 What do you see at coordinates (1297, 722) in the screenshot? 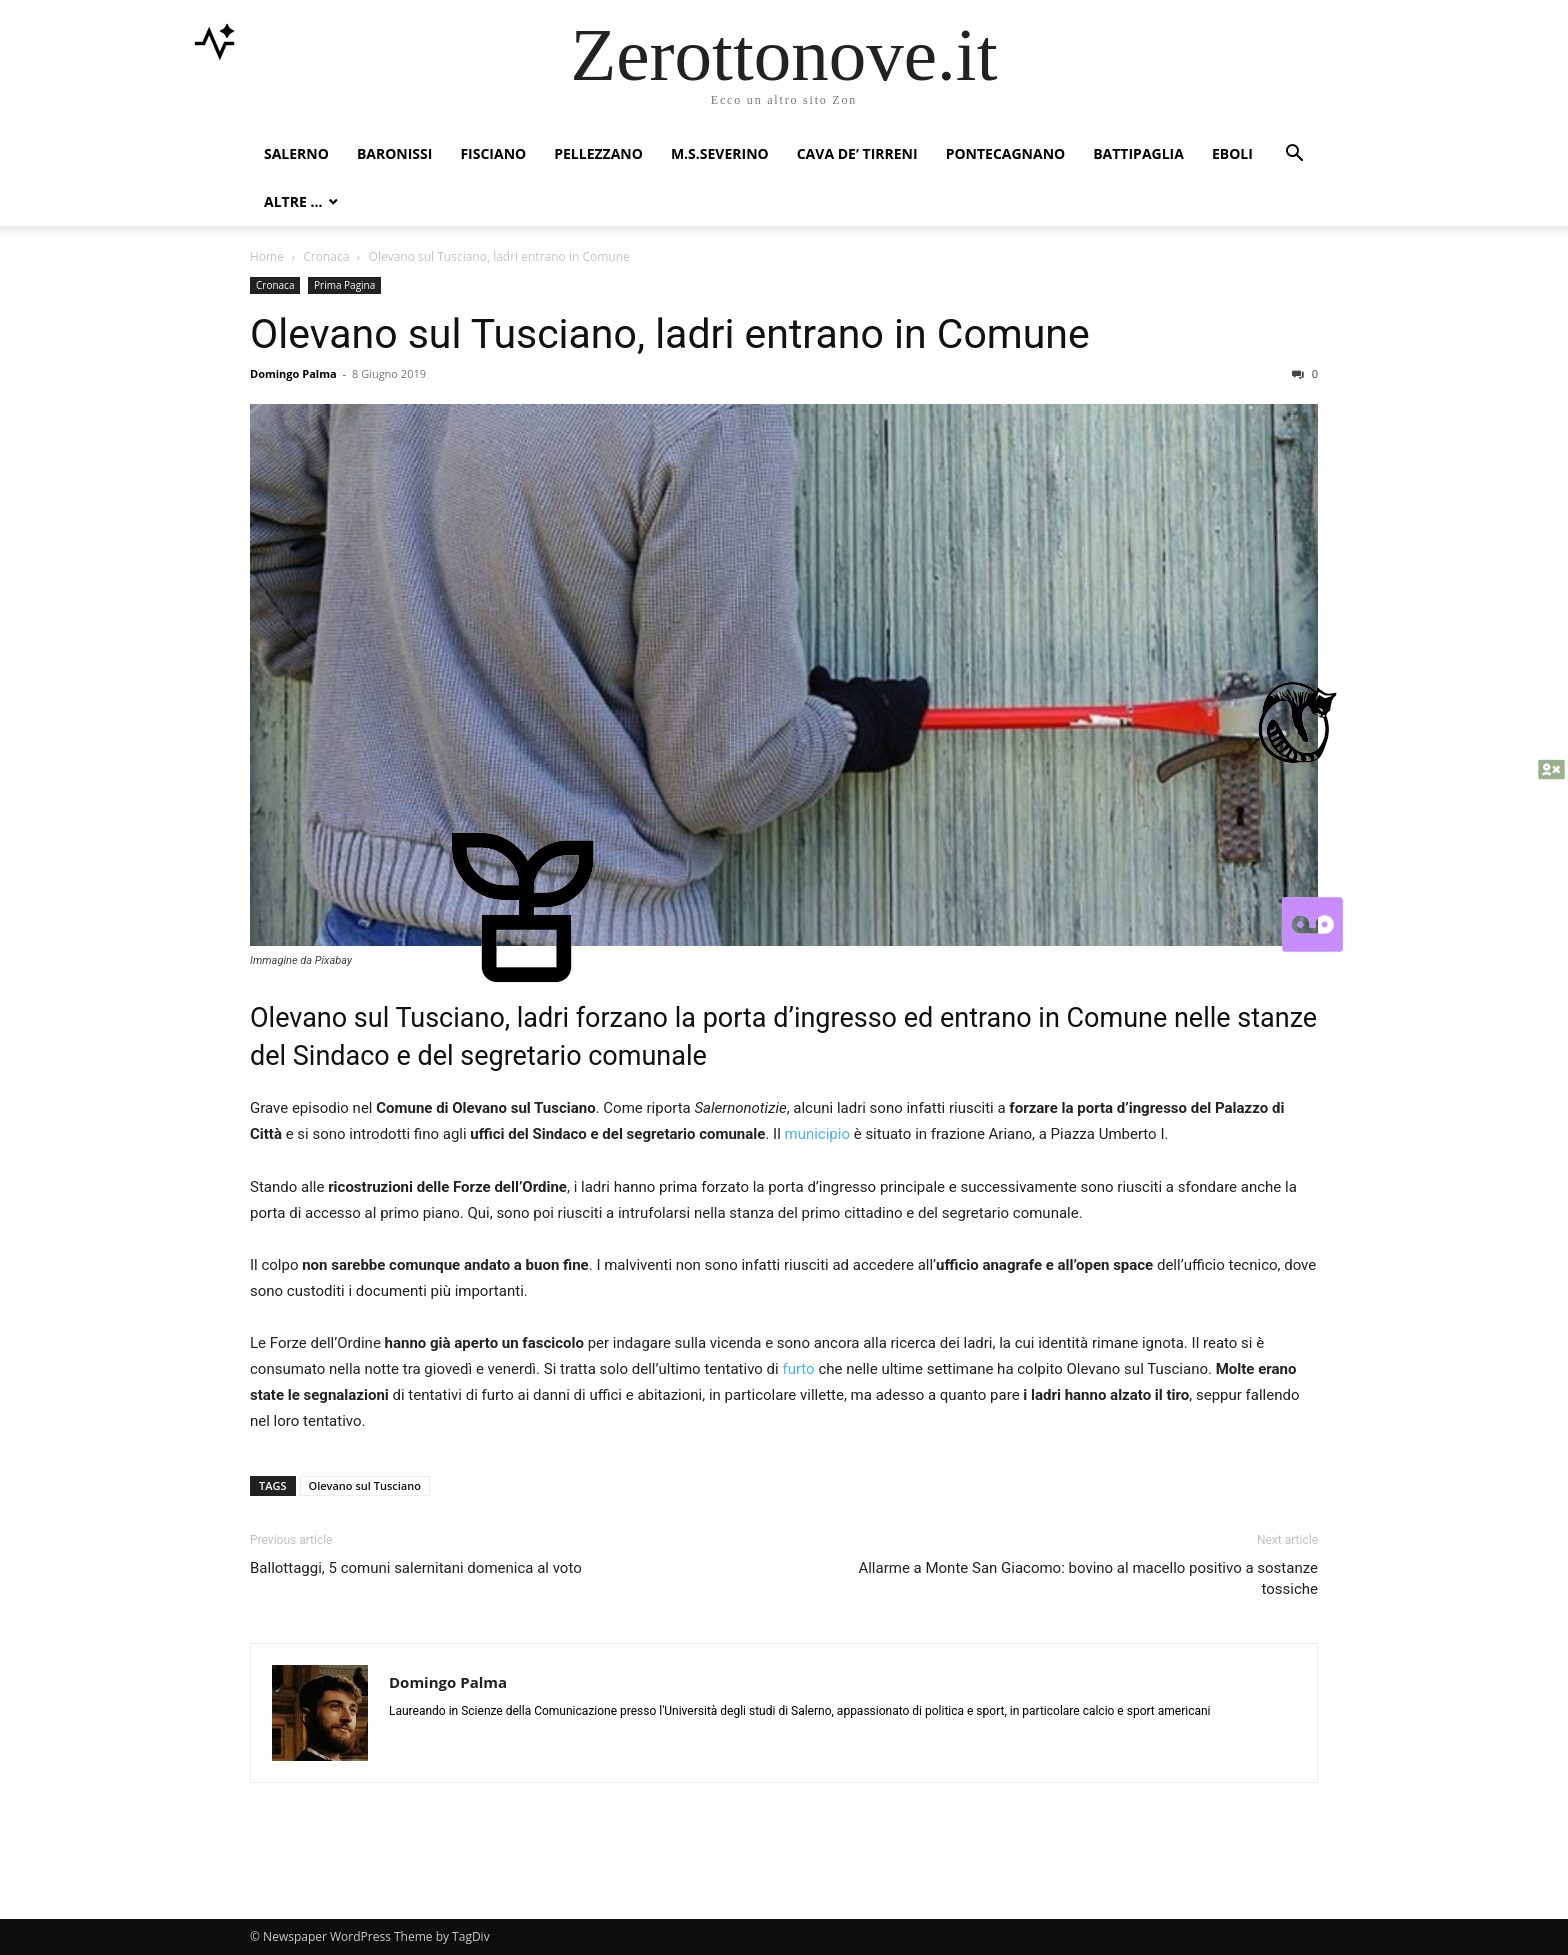
I see `open GNU IceCat browser` at bounding box center [1297, 722].